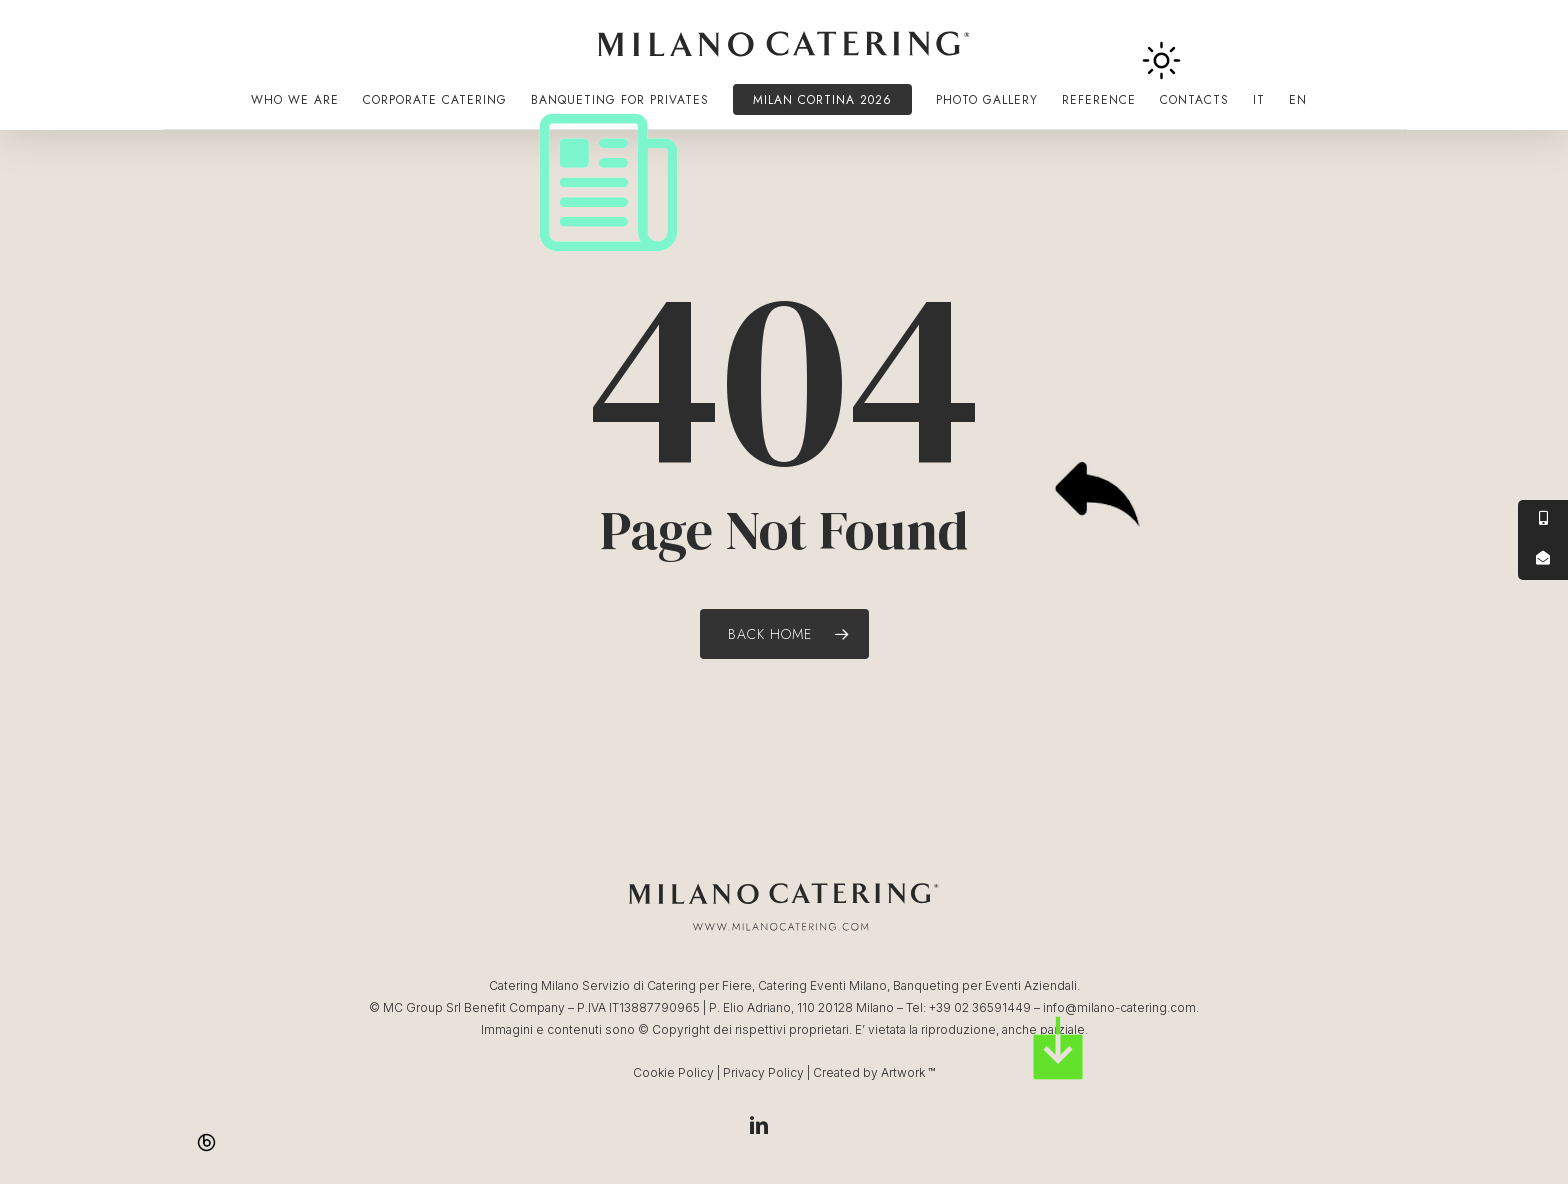  What do you see at coordinates (1058, 1048) in the screenshot?
I see `download a file to your device` at bounding box center [1058, 1048].